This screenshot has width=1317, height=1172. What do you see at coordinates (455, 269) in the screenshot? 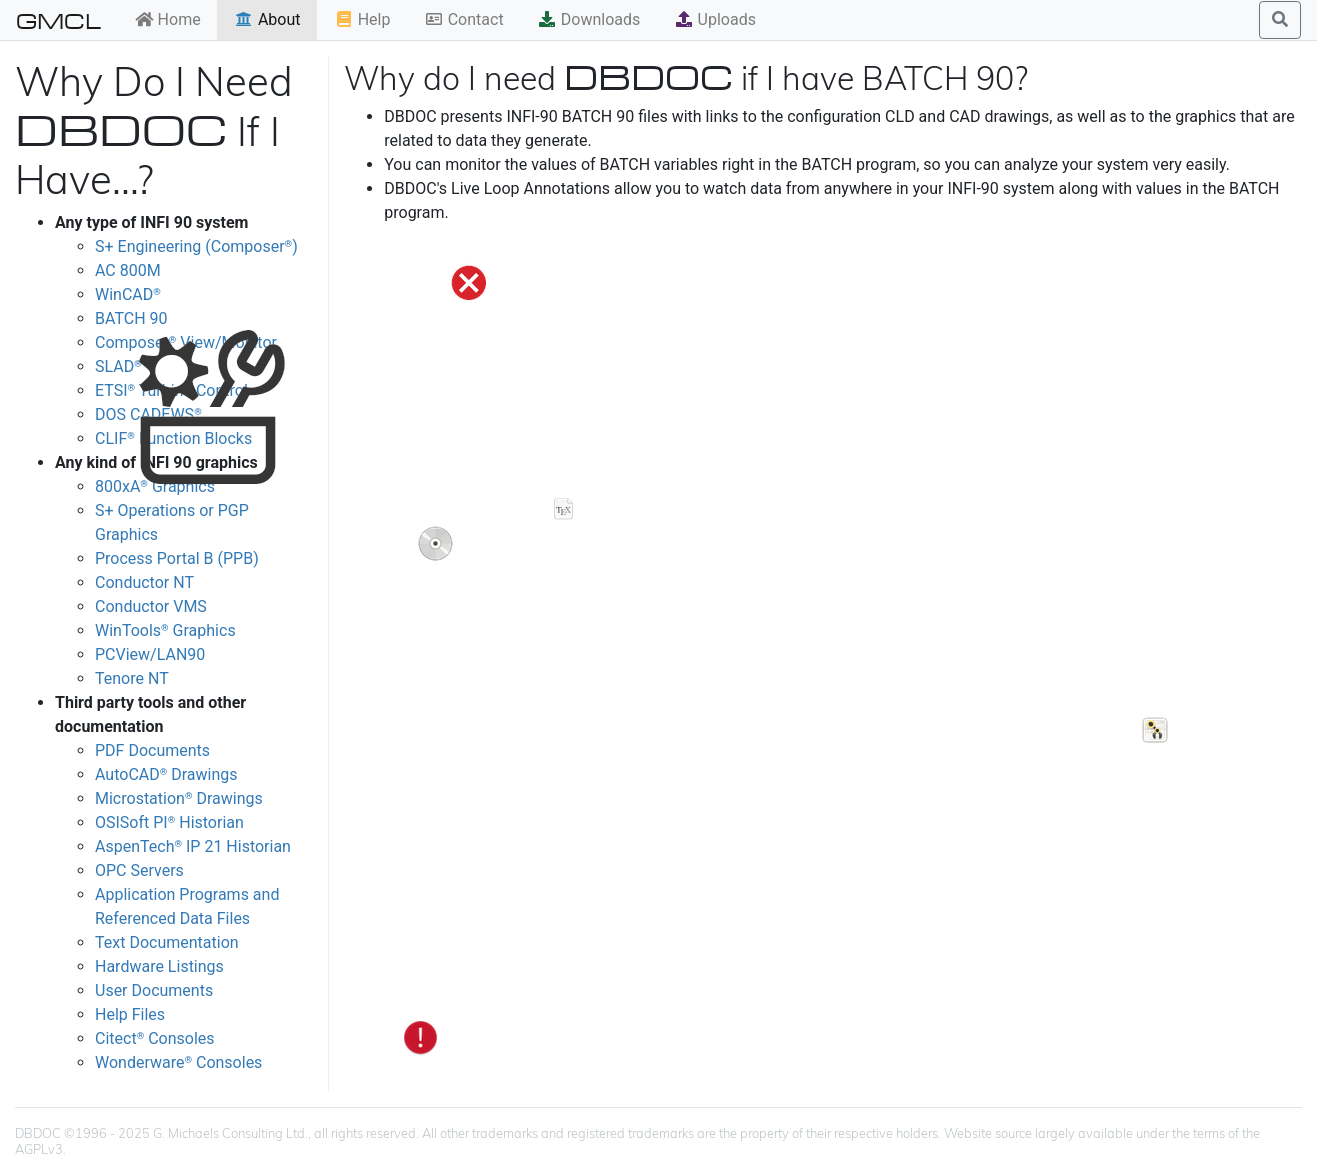
I see `OneDrive sync error or cloud connection failure` at bounding box center [455, 269].